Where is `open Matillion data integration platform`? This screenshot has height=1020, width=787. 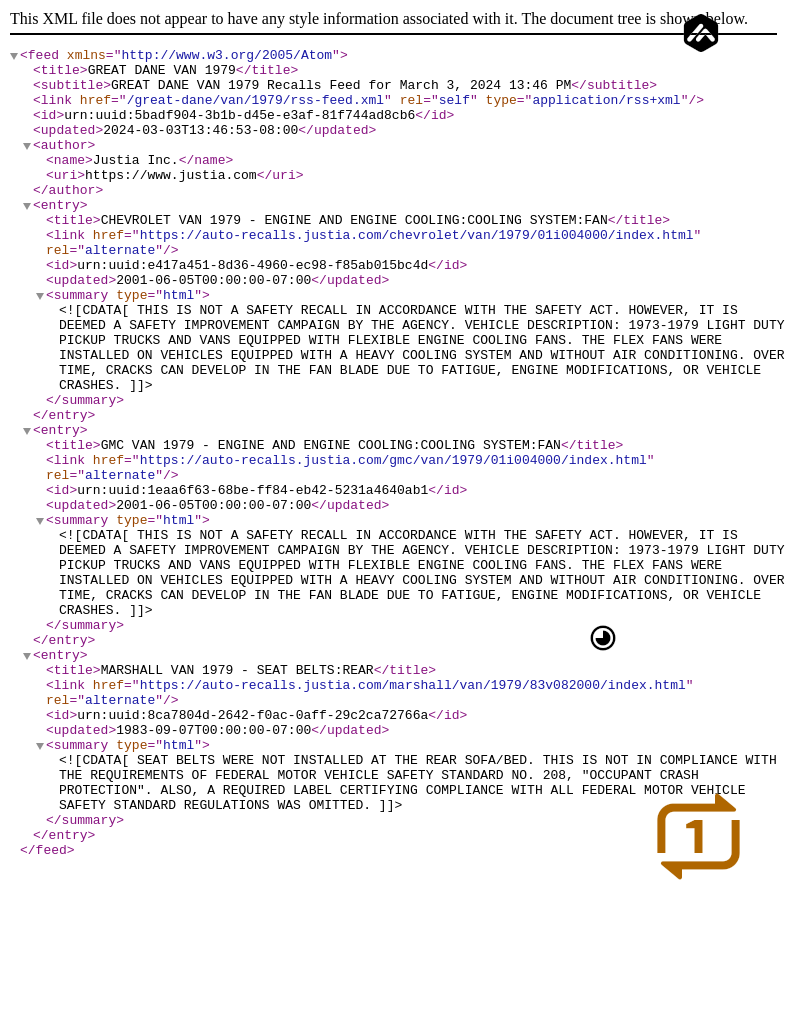 open Matillion data integration platform is located at coordinates (701, 33).